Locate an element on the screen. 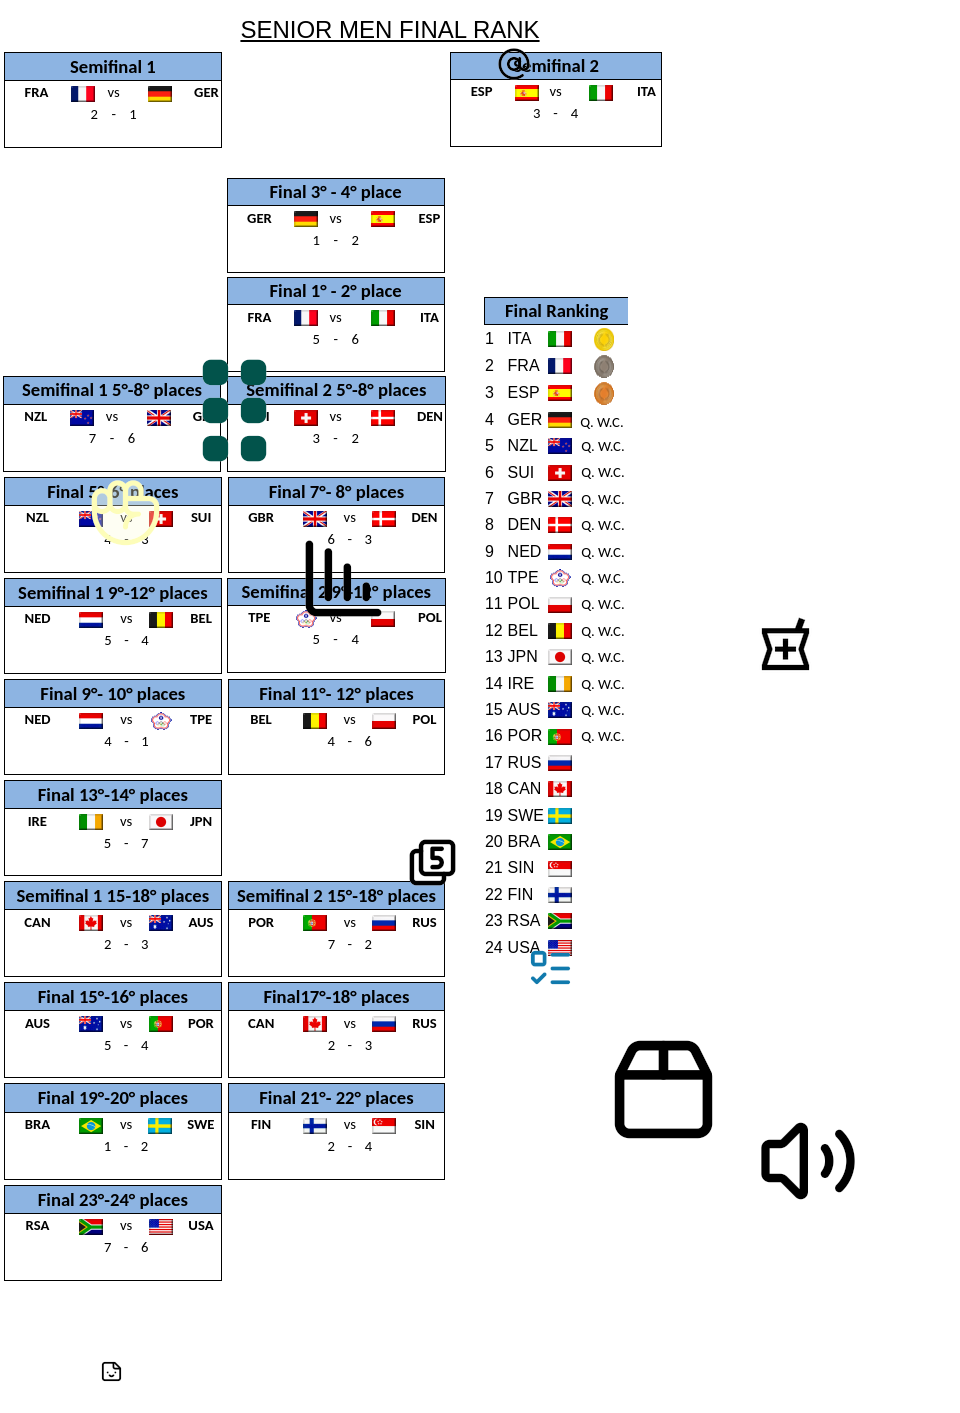  view your to-do list is located at coordinates (550, 968).